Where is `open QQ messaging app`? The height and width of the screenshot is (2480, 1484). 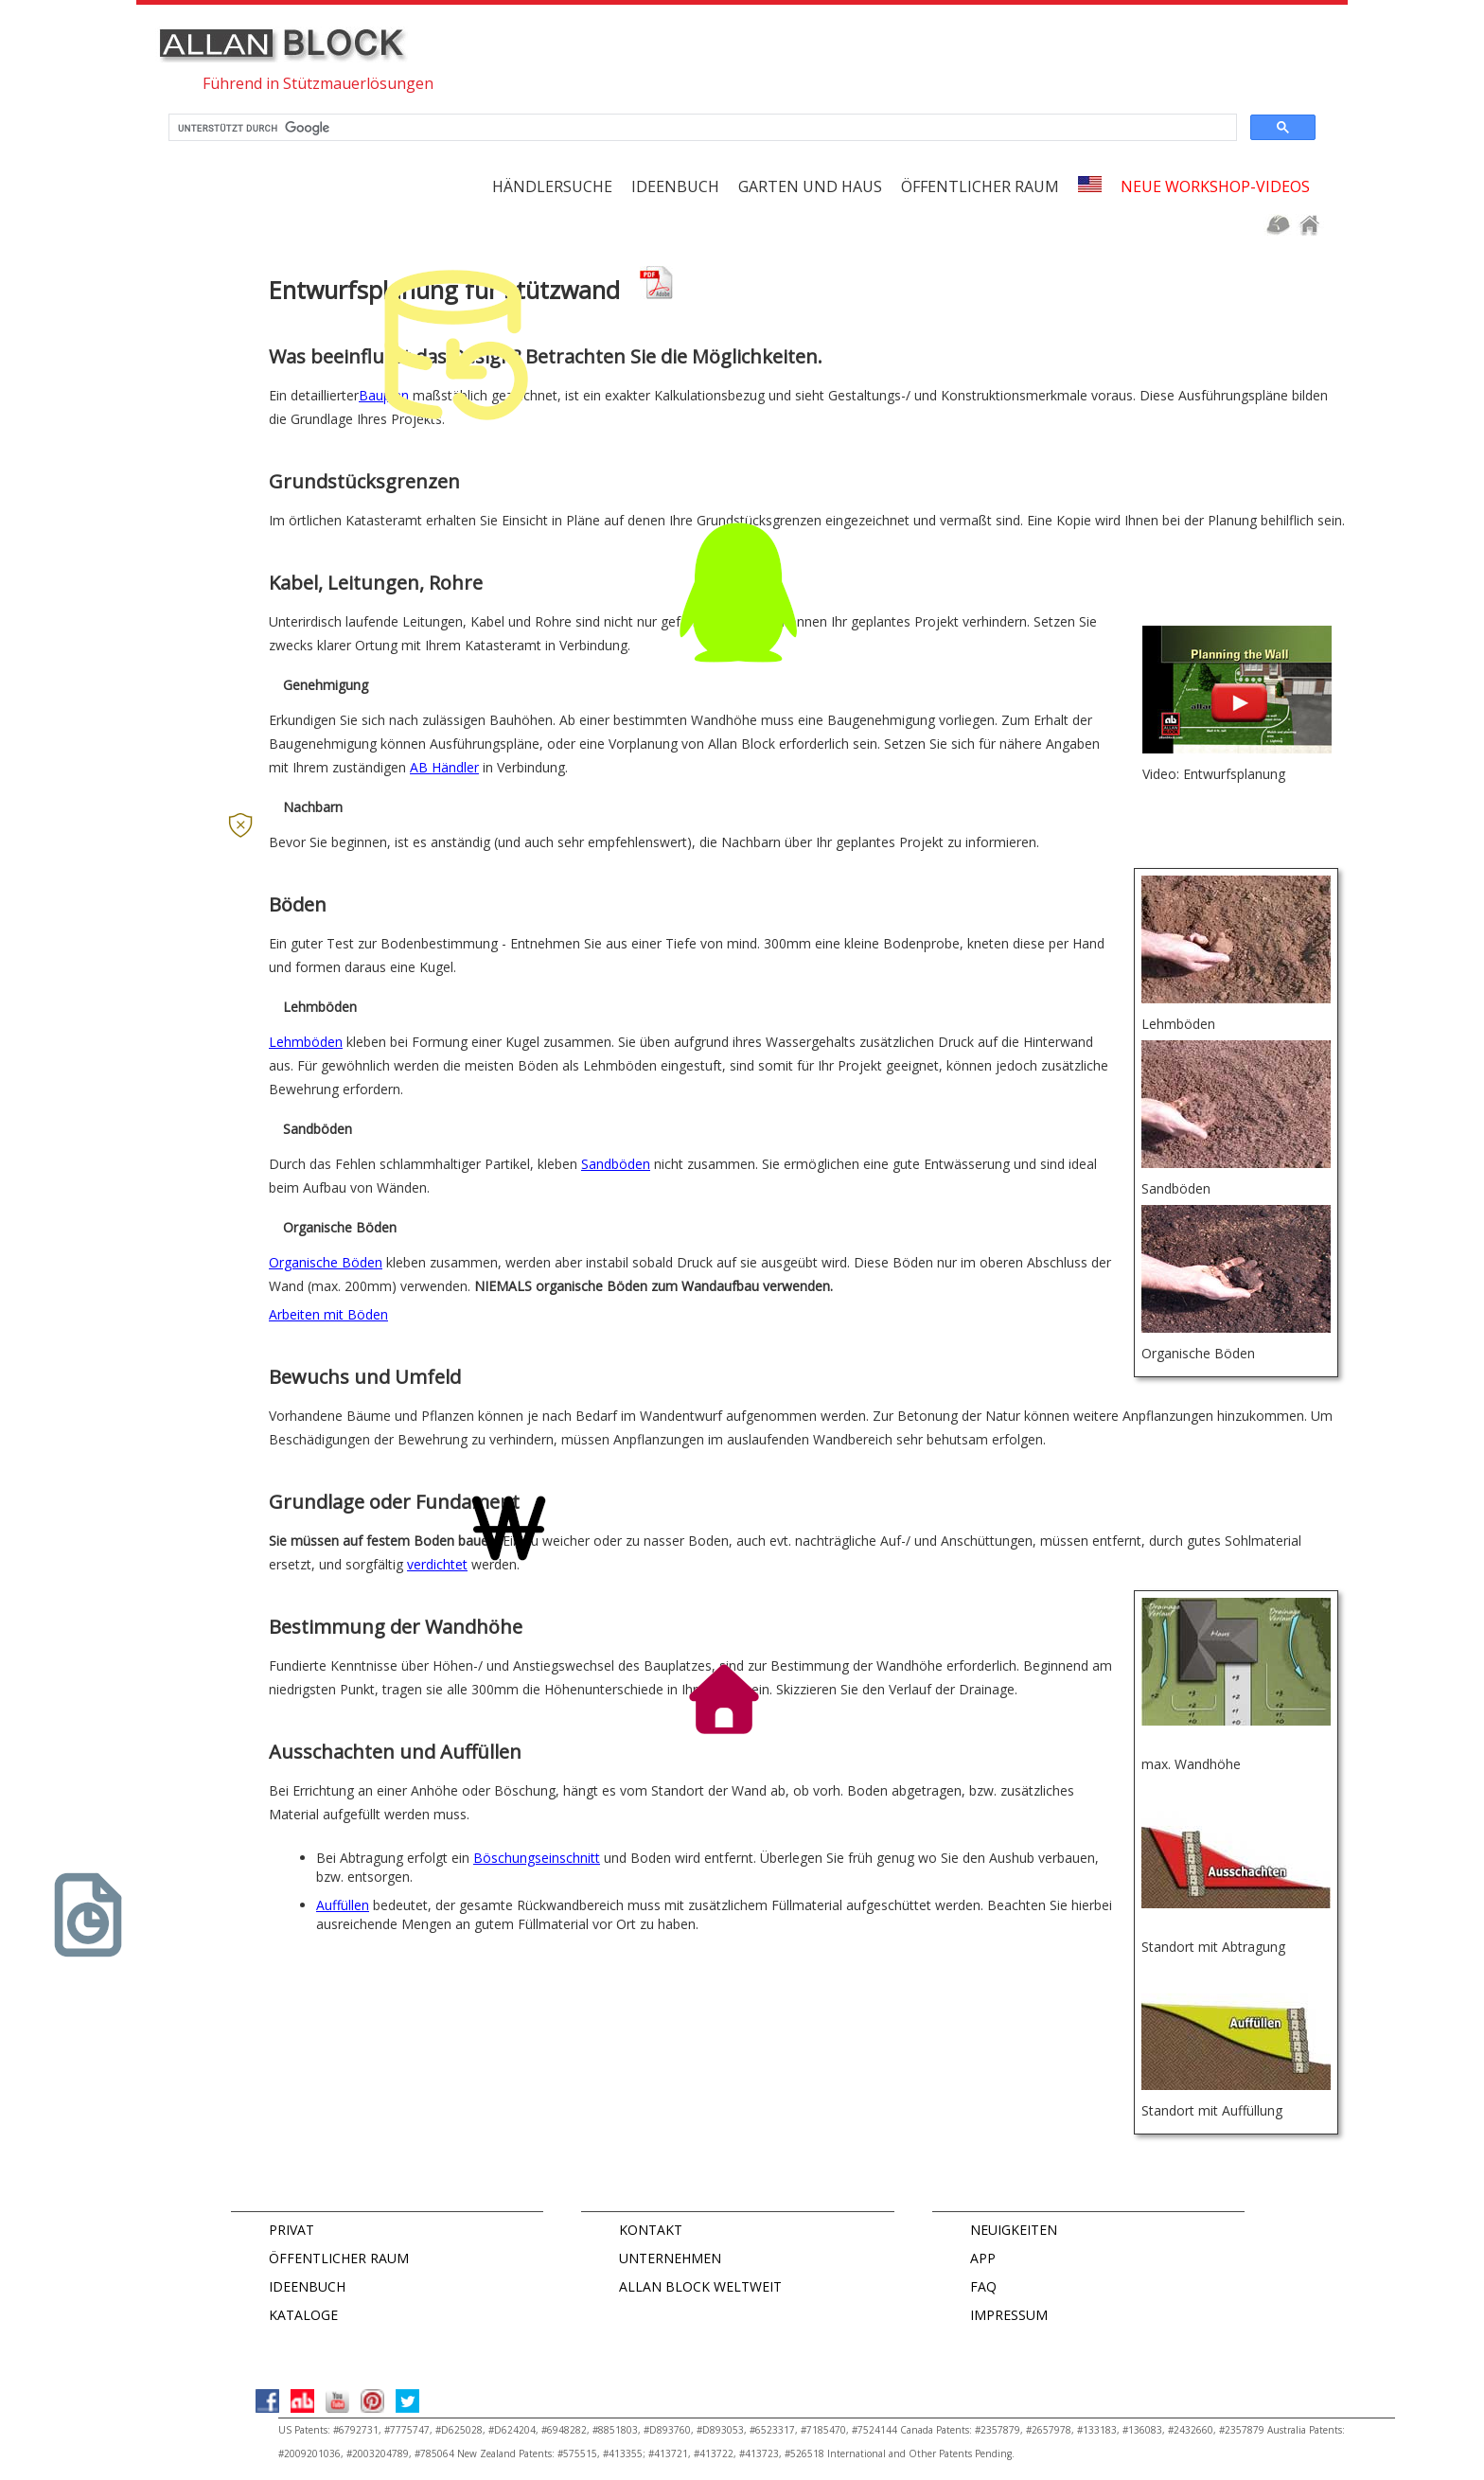
open QQ messaging app is located at coordinates (738, 593).